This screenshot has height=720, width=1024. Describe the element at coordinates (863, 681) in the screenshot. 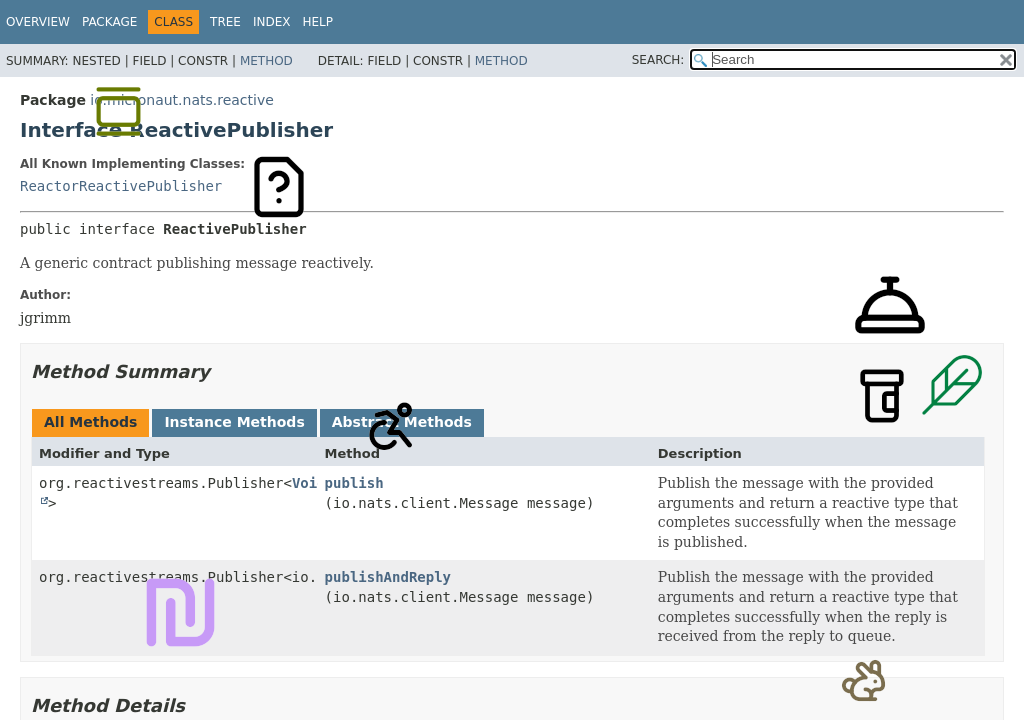

I see `indicates fast or quick mode` at that location.